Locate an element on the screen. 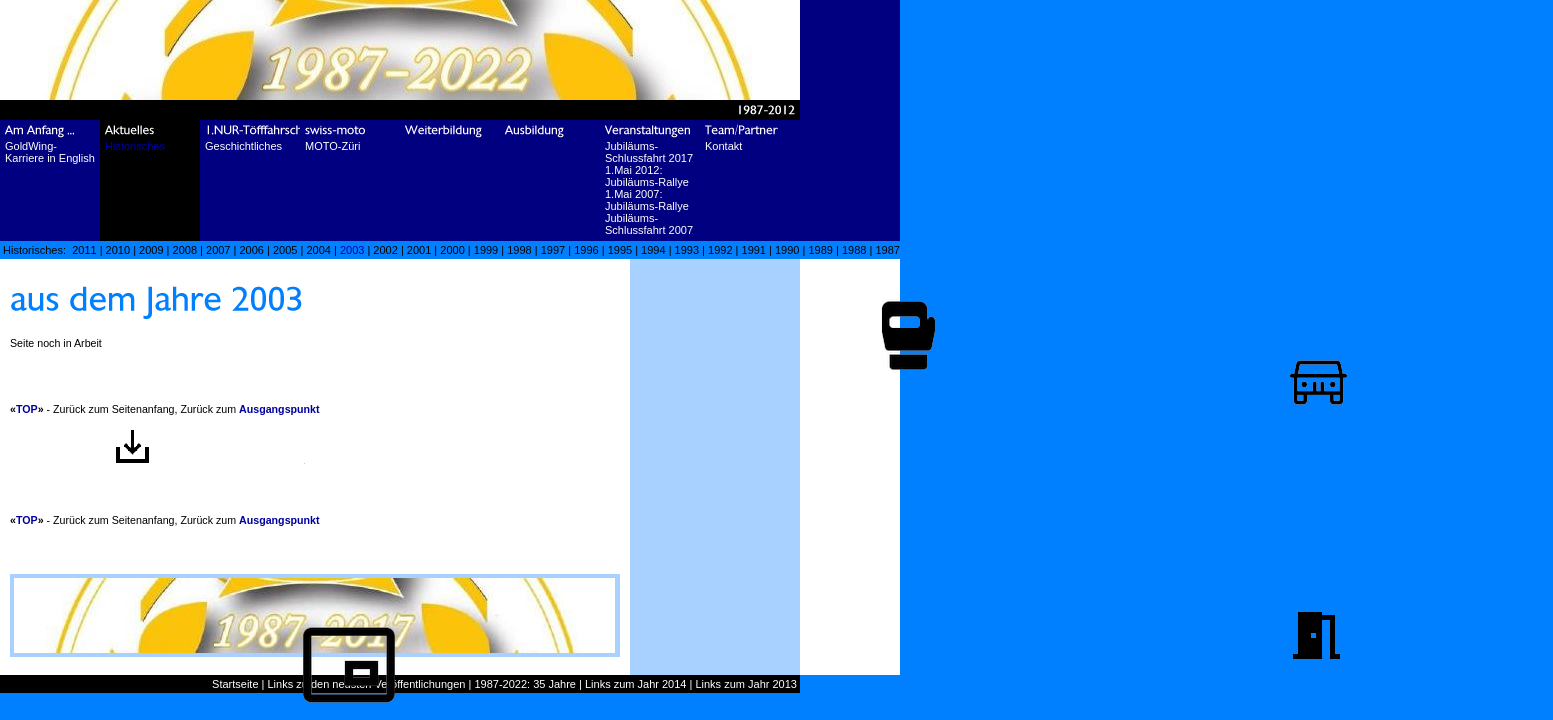  enable picture-in-picture mode is located at coordinates (349, 665).